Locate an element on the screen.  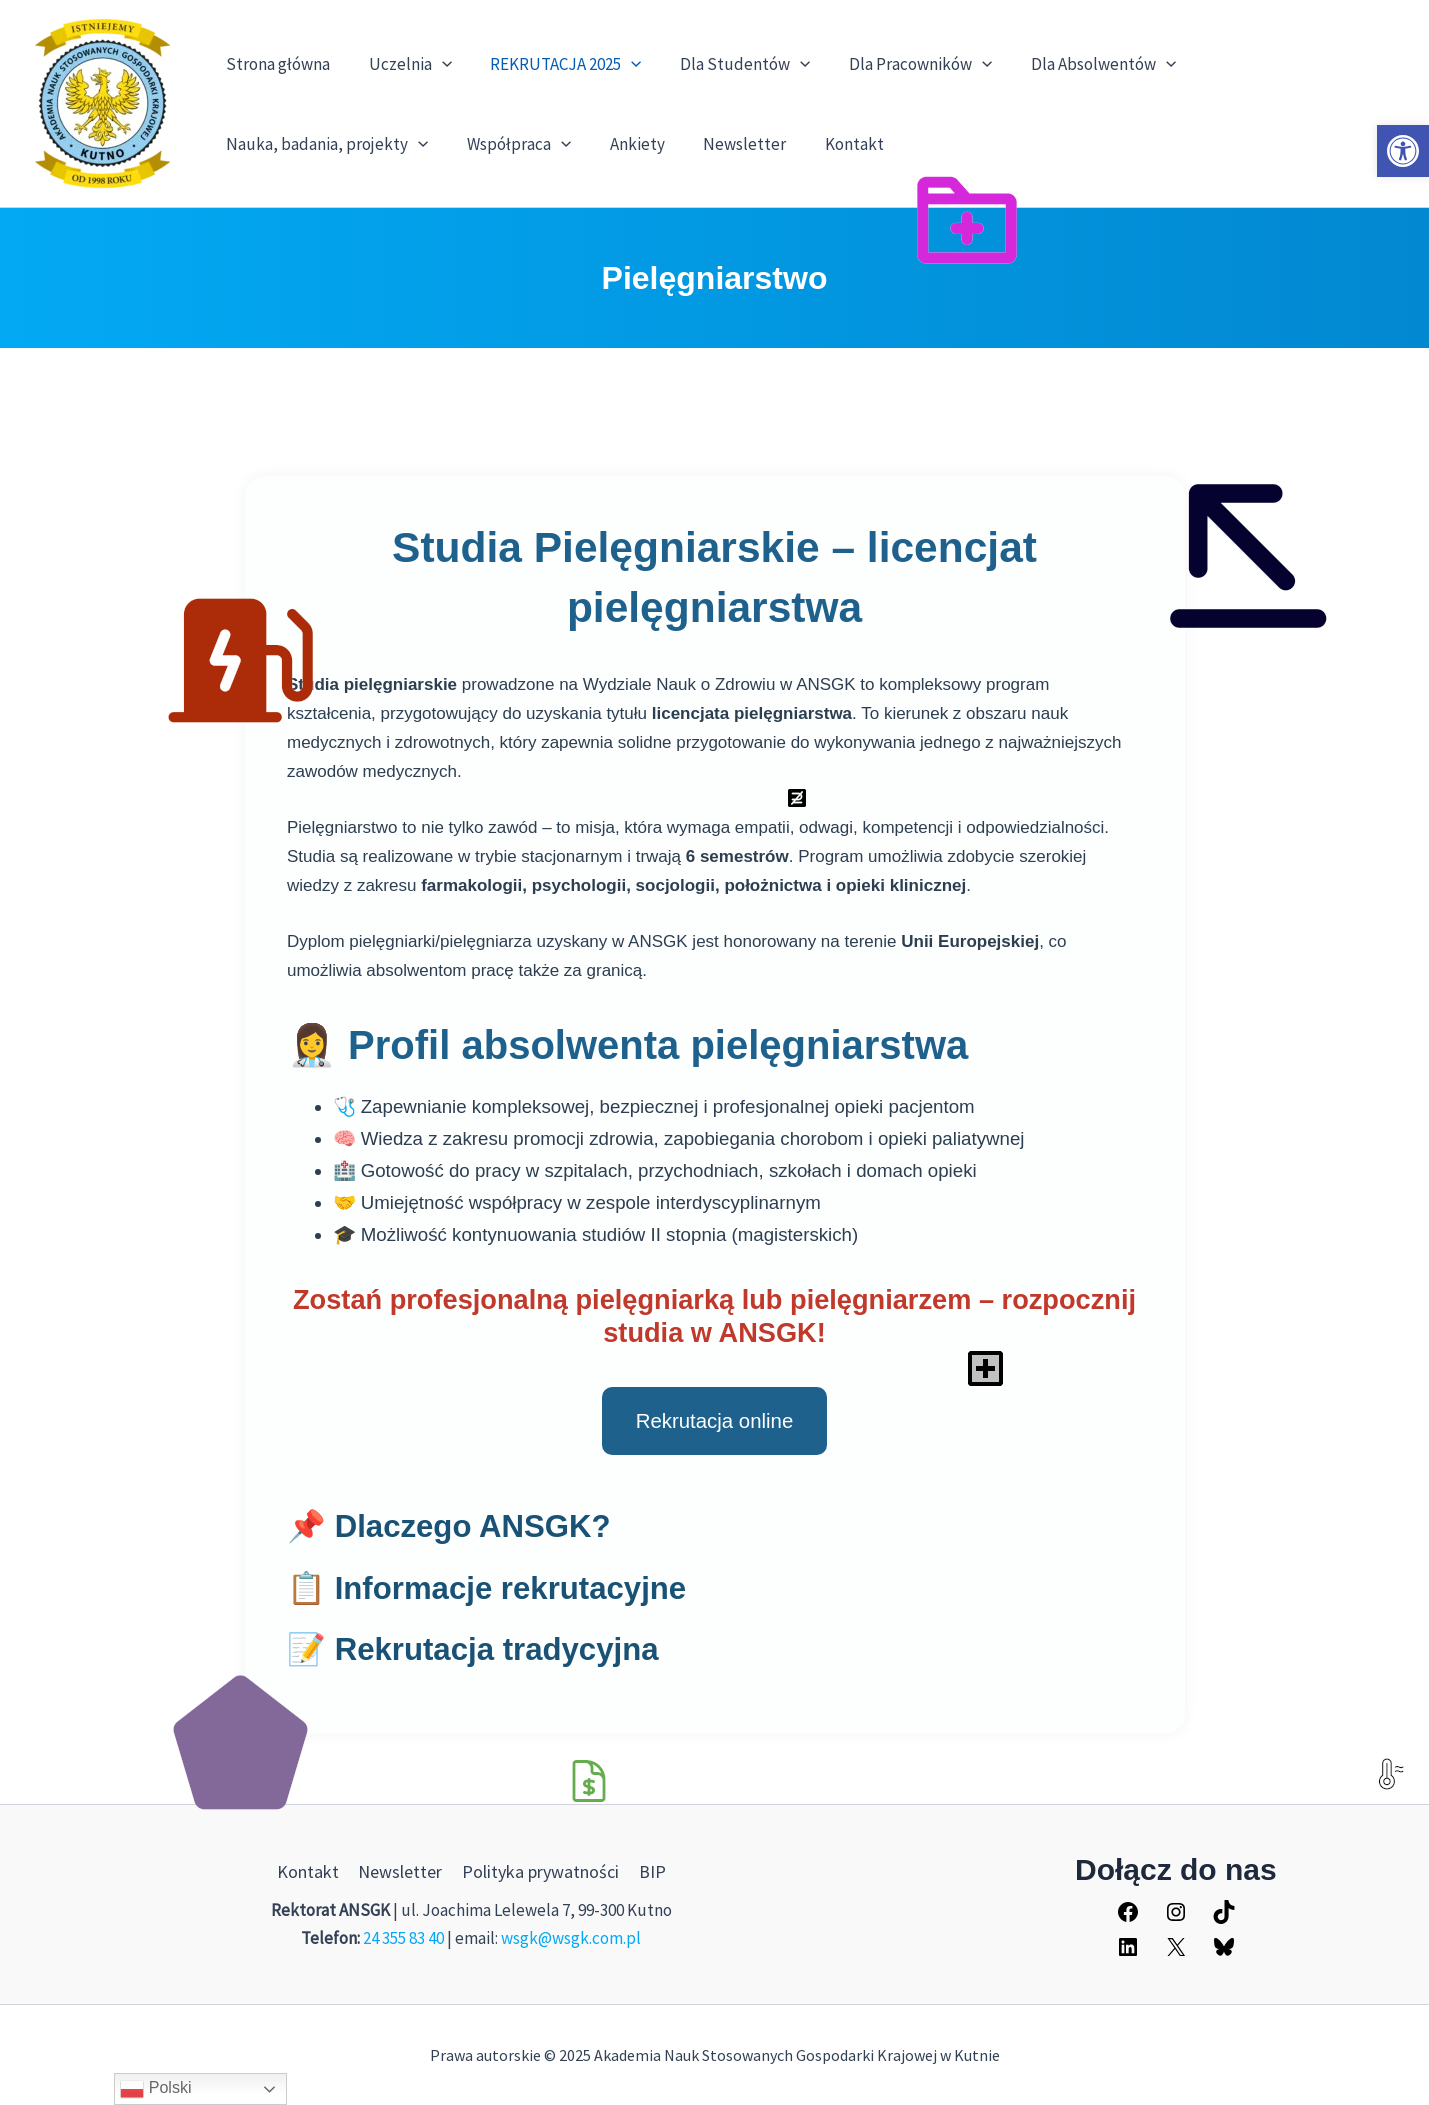
find nearby hospitals or medical facilities is located at coordinates (985, 1368).